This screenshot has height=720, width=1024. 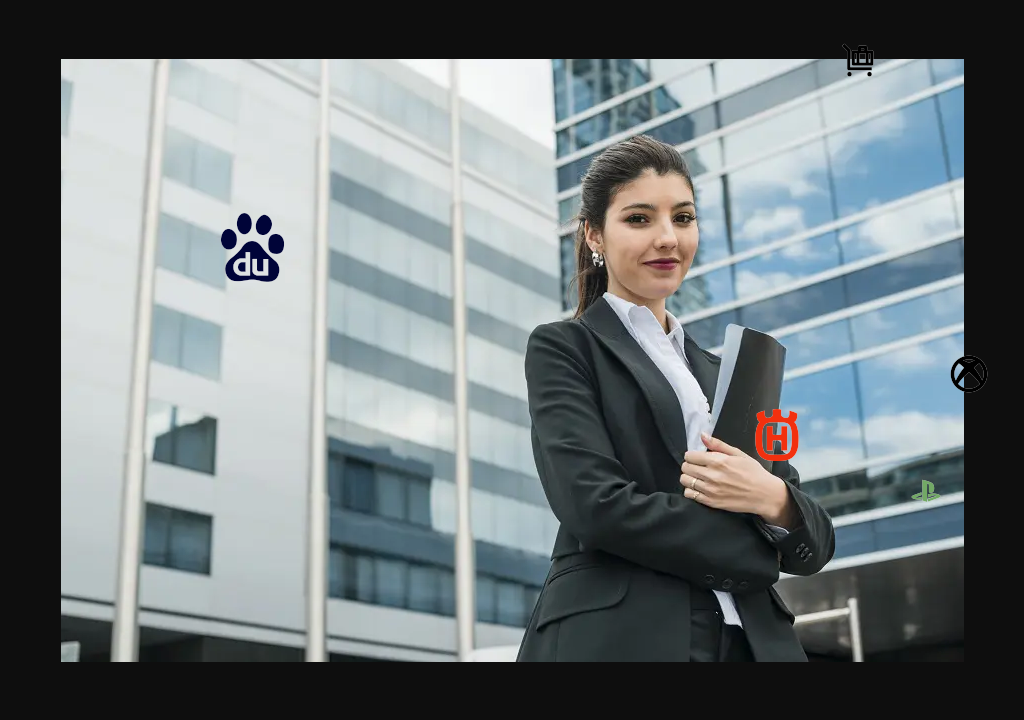 I want to click on open Baidu app, so click(x=252, y=247).